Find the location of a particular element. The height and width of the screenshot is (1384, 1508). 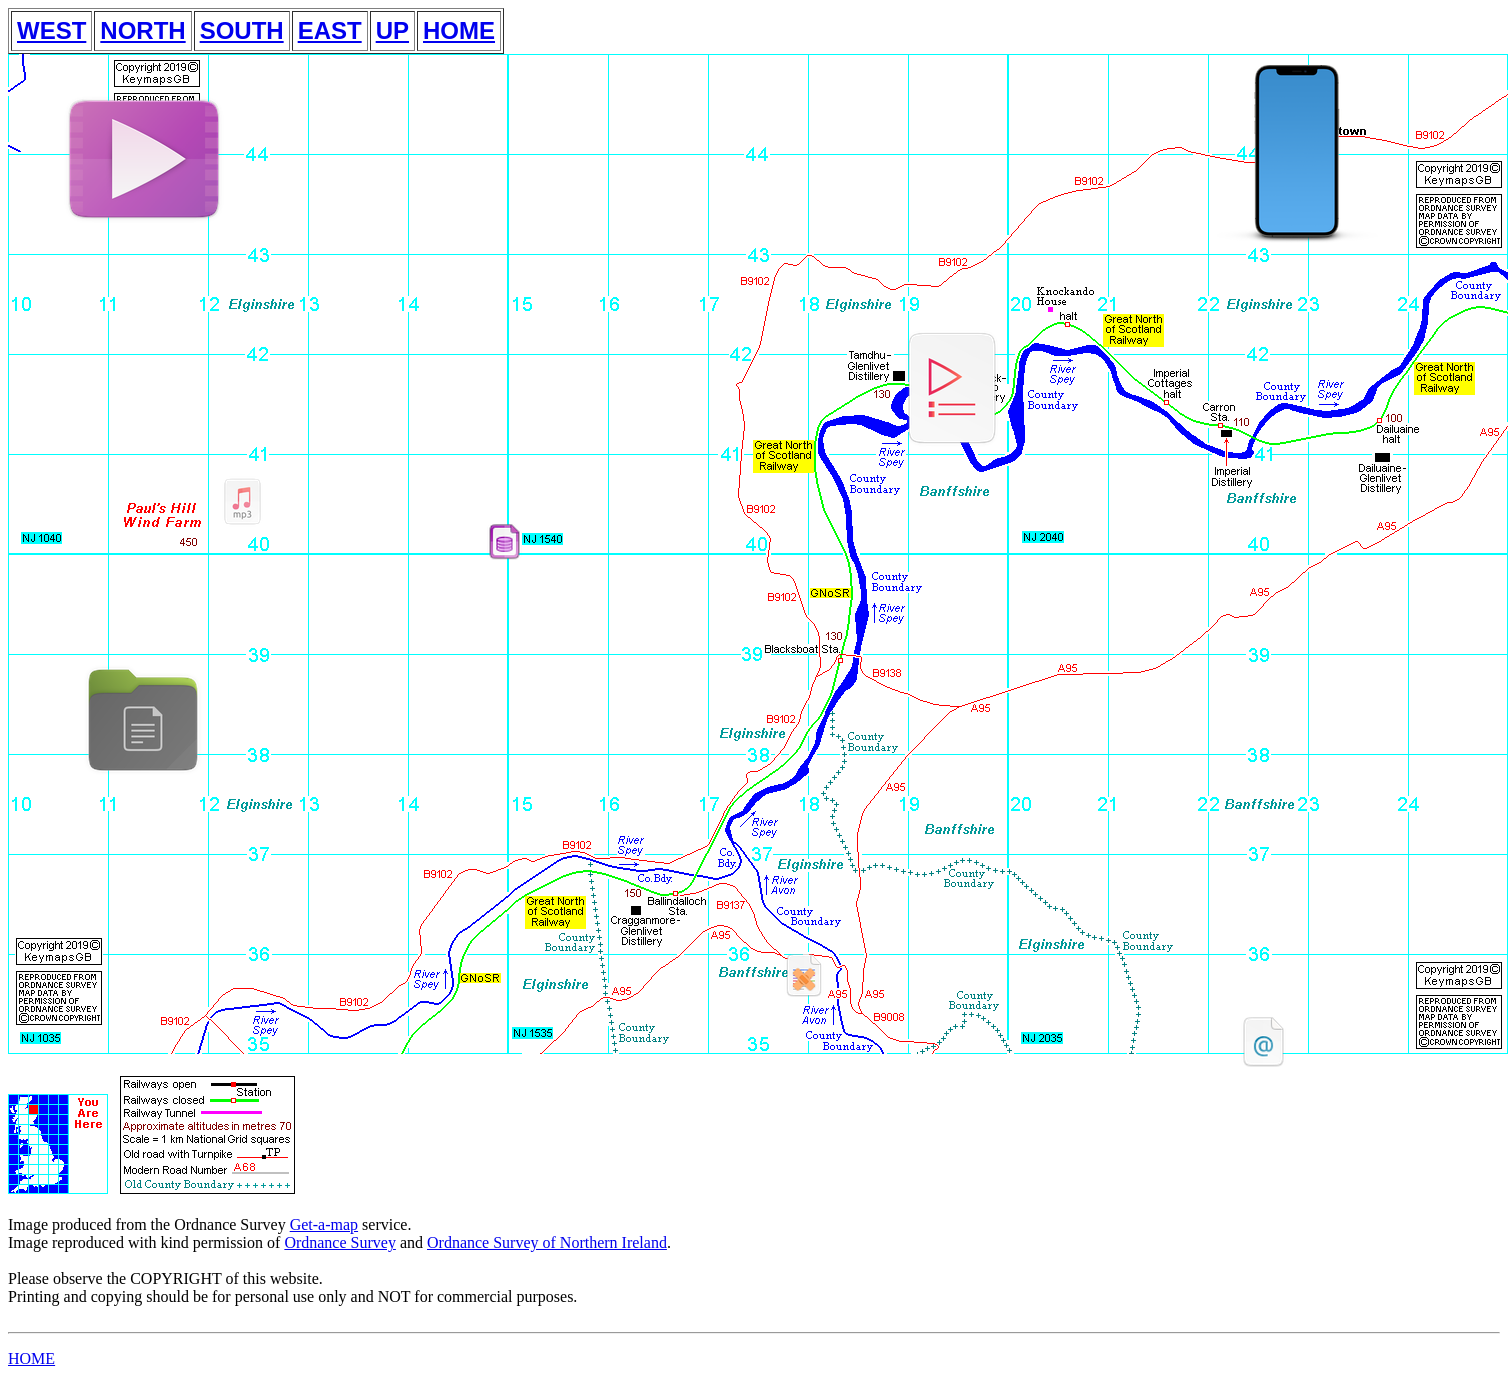

iPhone 12 Pro device icon is located at coordinates (1297, 154).